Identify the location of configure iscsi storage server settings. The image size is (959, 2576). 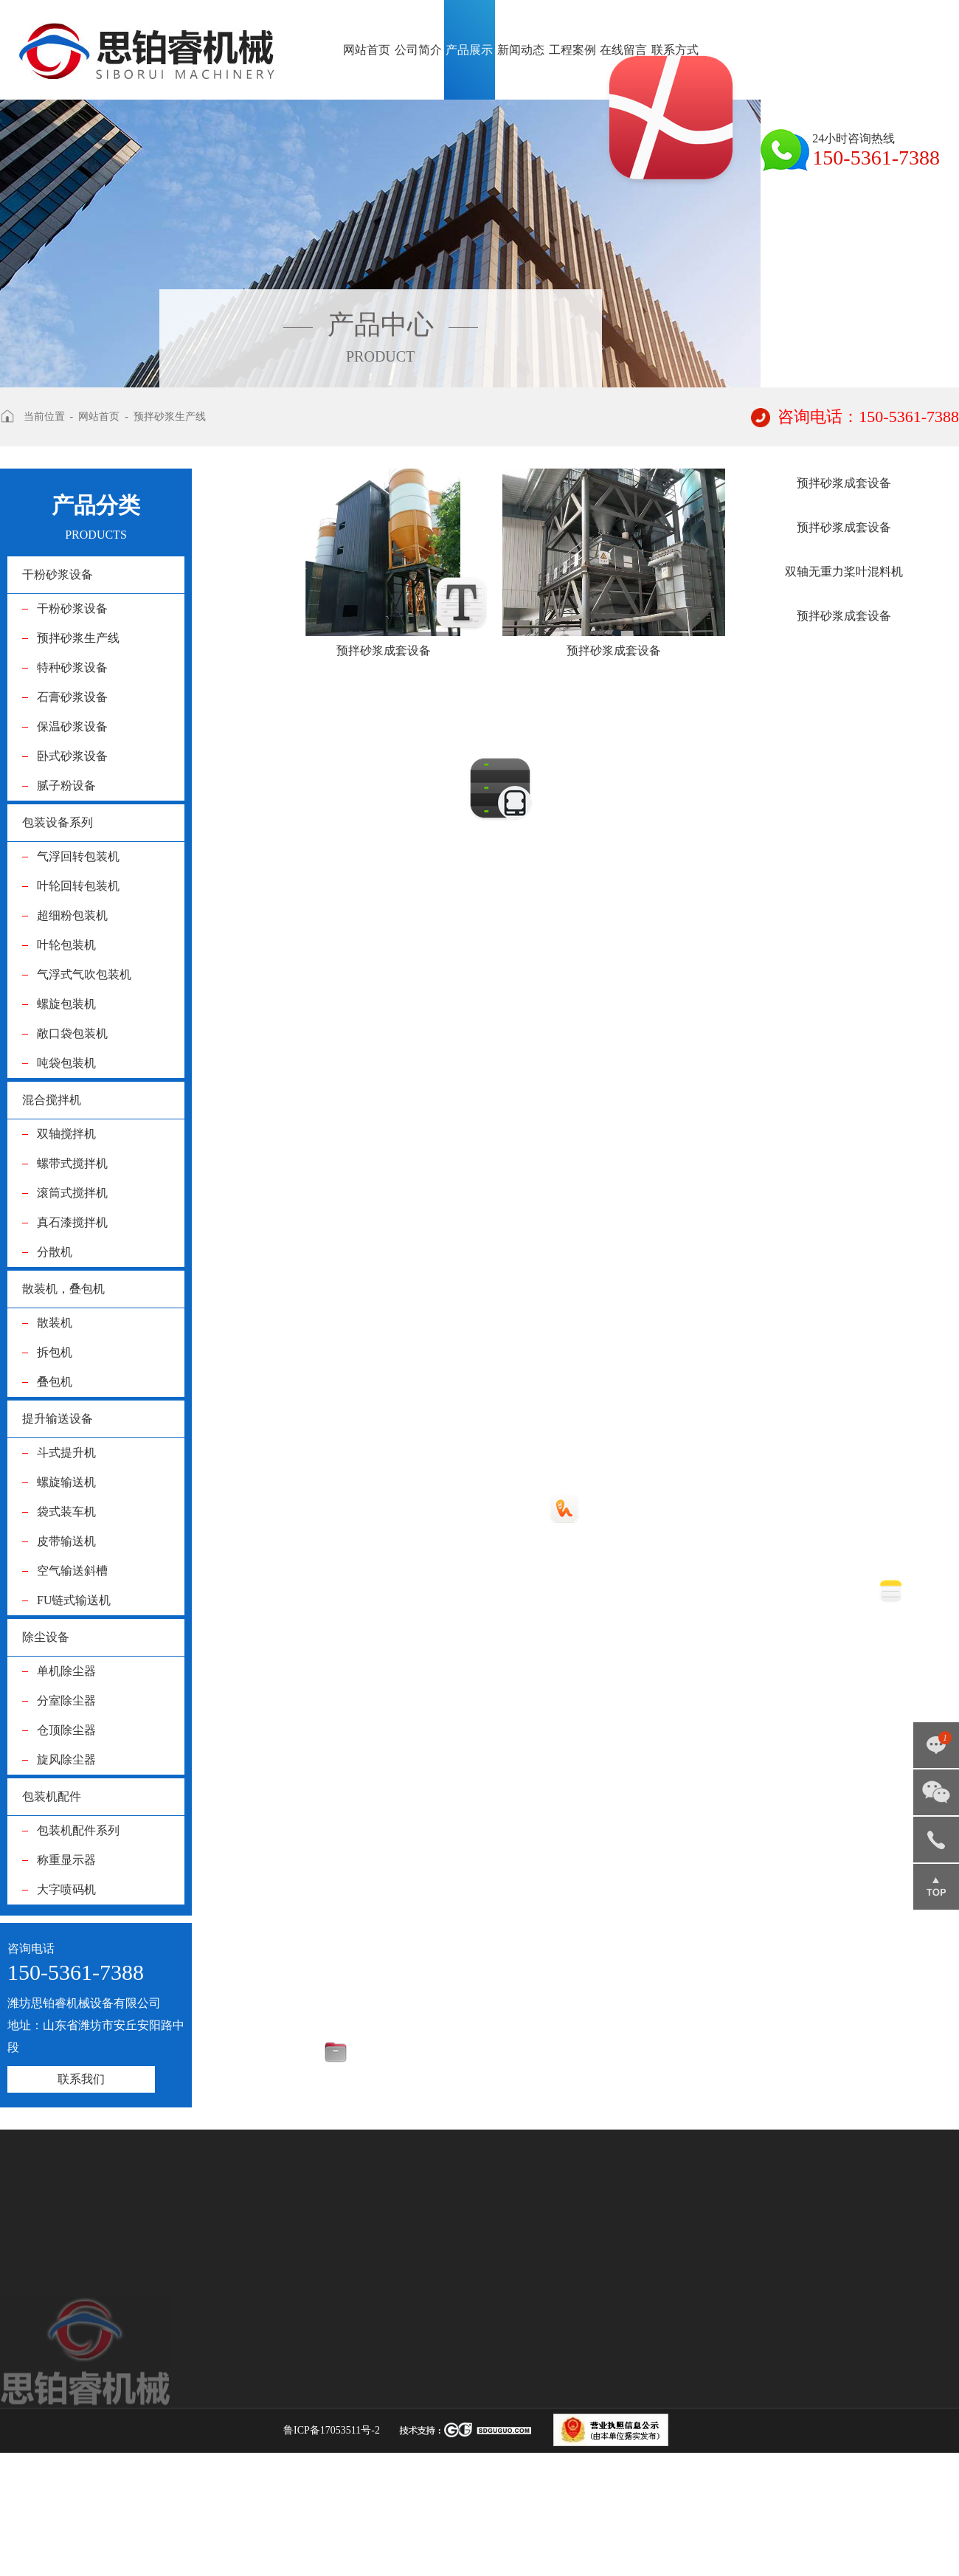
(500, 788).